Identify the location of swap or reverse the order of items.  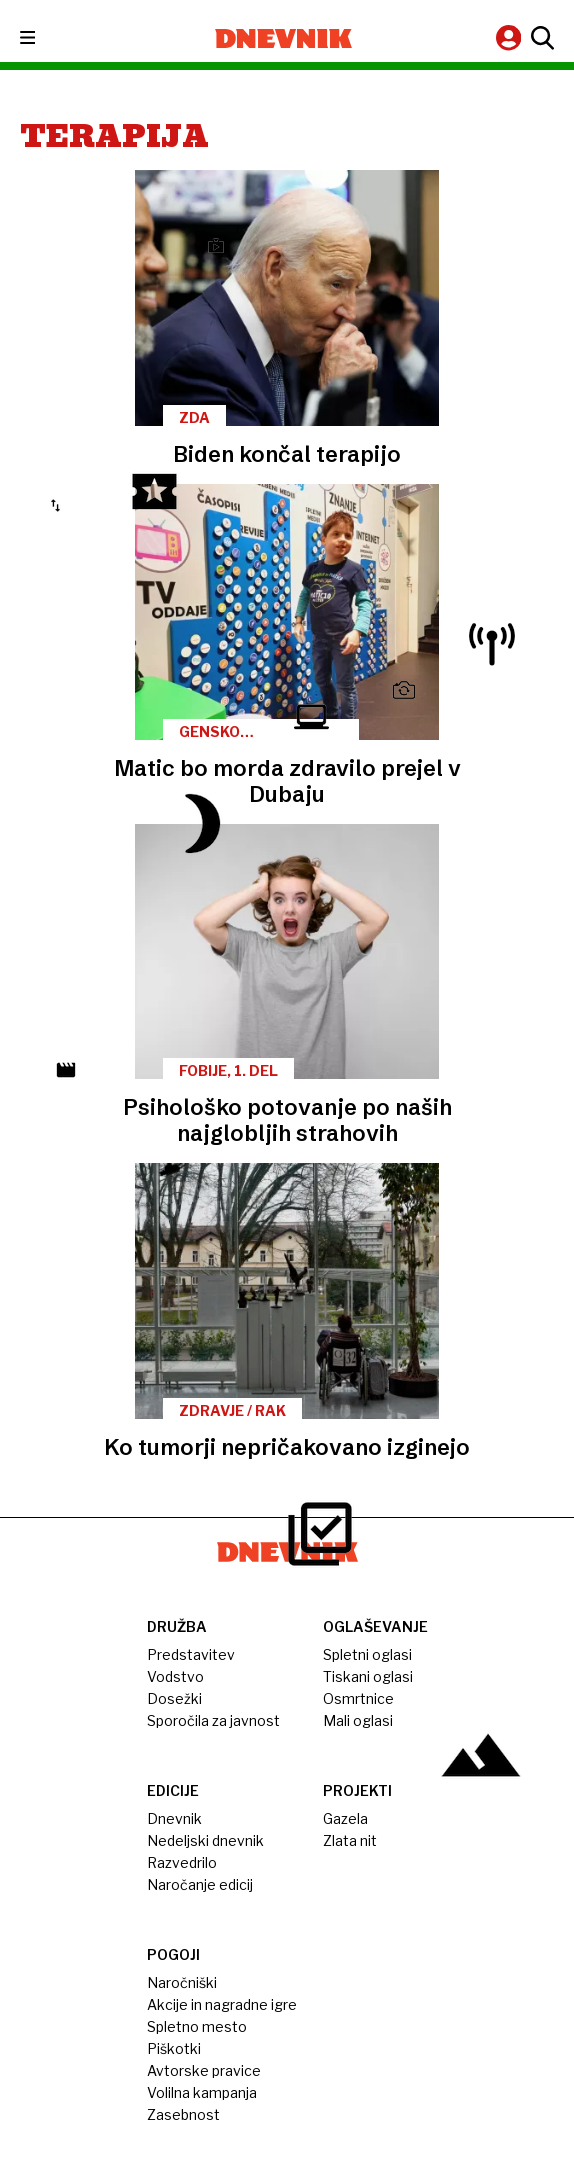
(55, 505).